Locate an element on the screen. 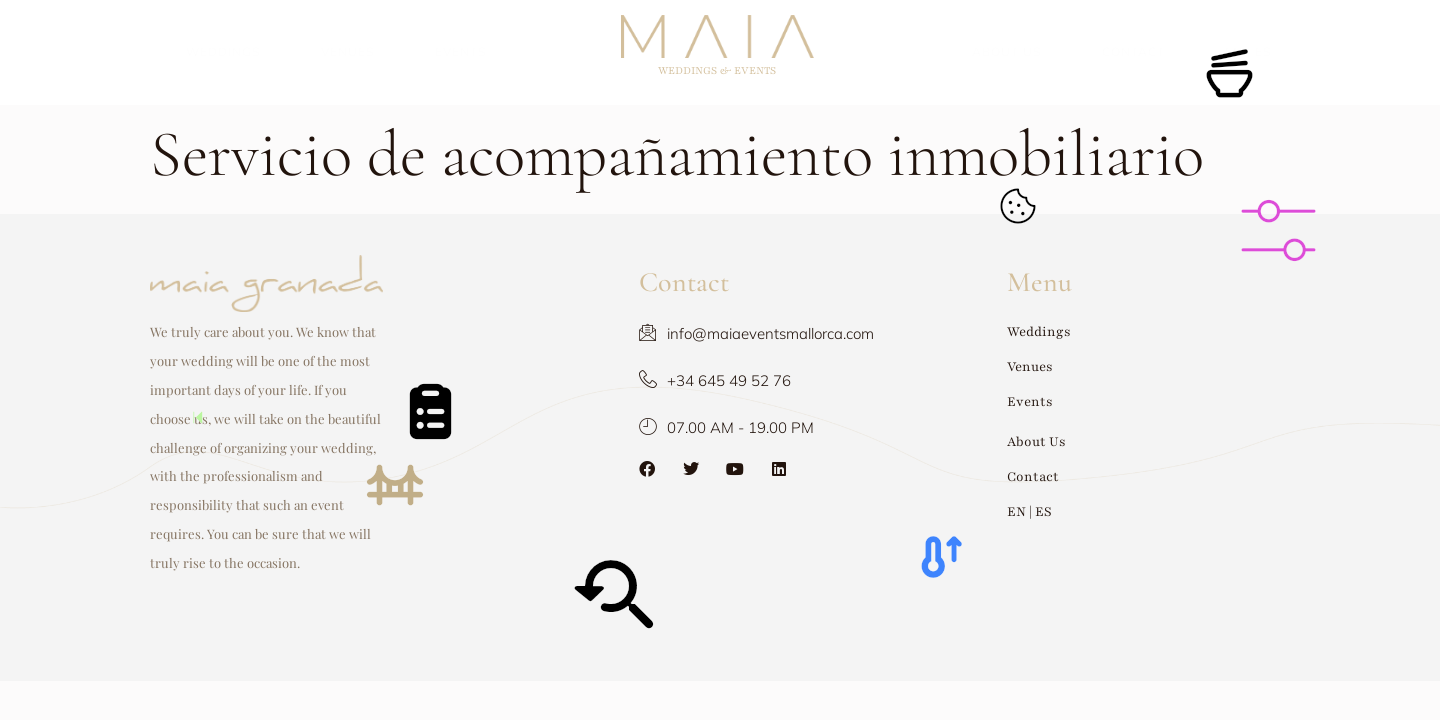  browse asian cuisine restaurants is located at coordinates (1229, 74).